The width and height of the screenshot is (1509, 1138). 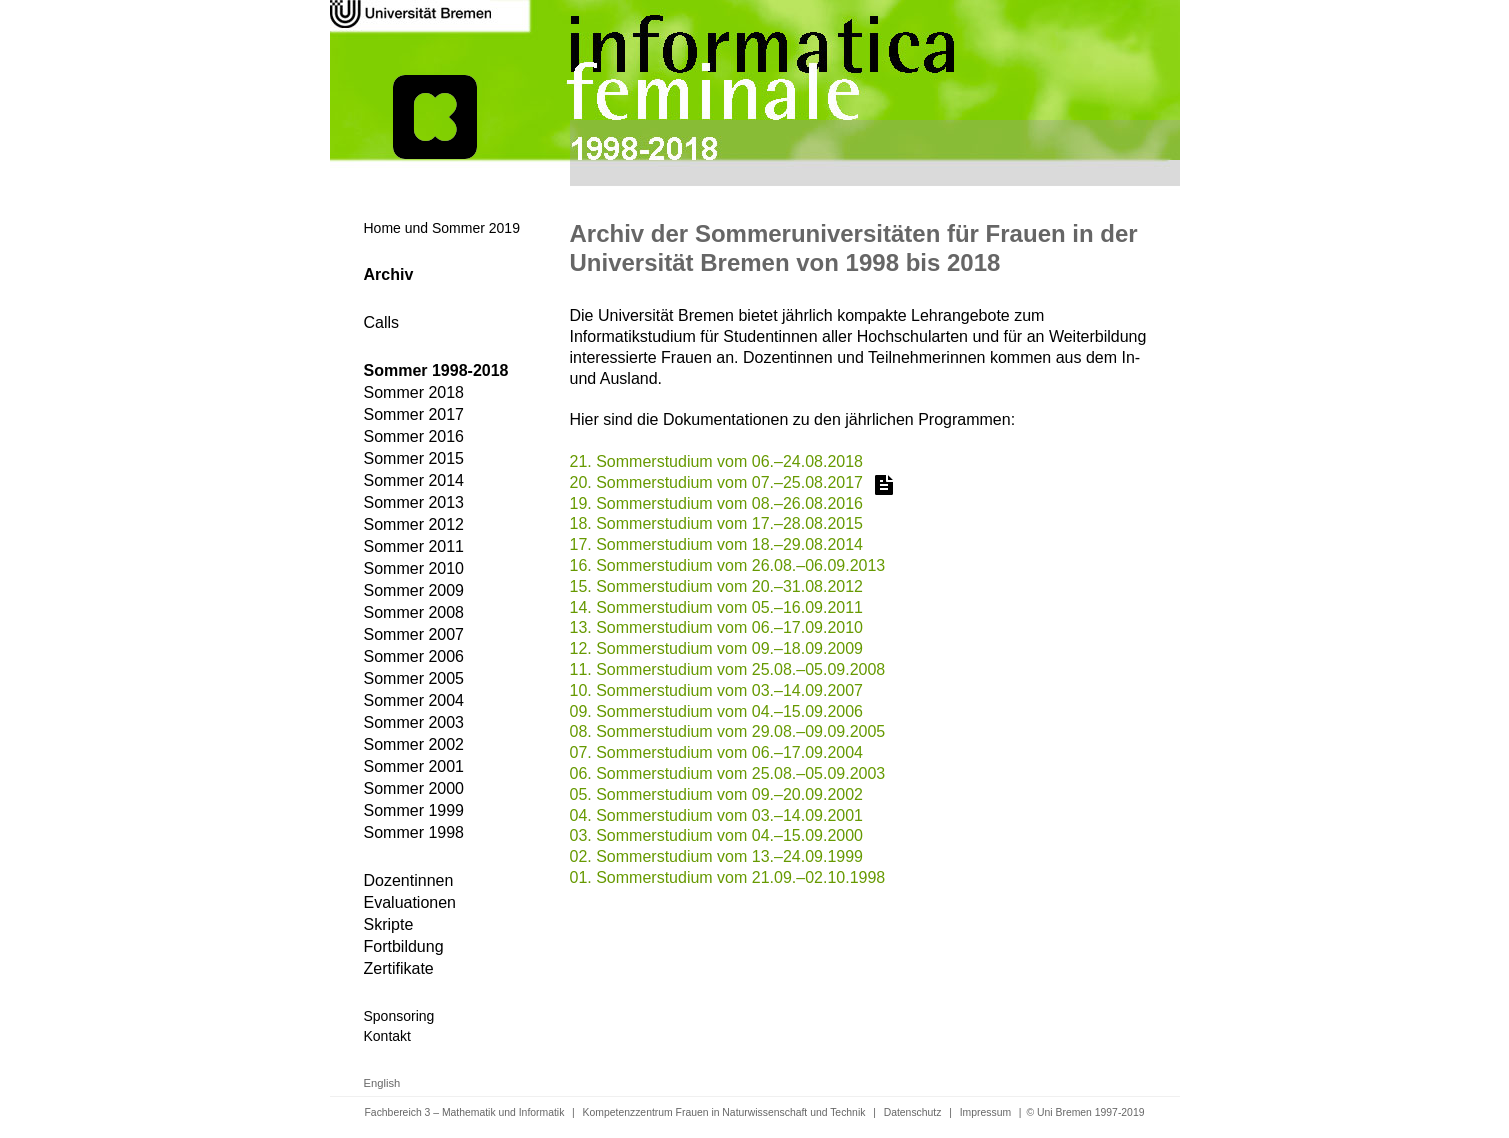 I want to click on visit Kickstarter crowdfunding platform, so click(x=435, y=117).